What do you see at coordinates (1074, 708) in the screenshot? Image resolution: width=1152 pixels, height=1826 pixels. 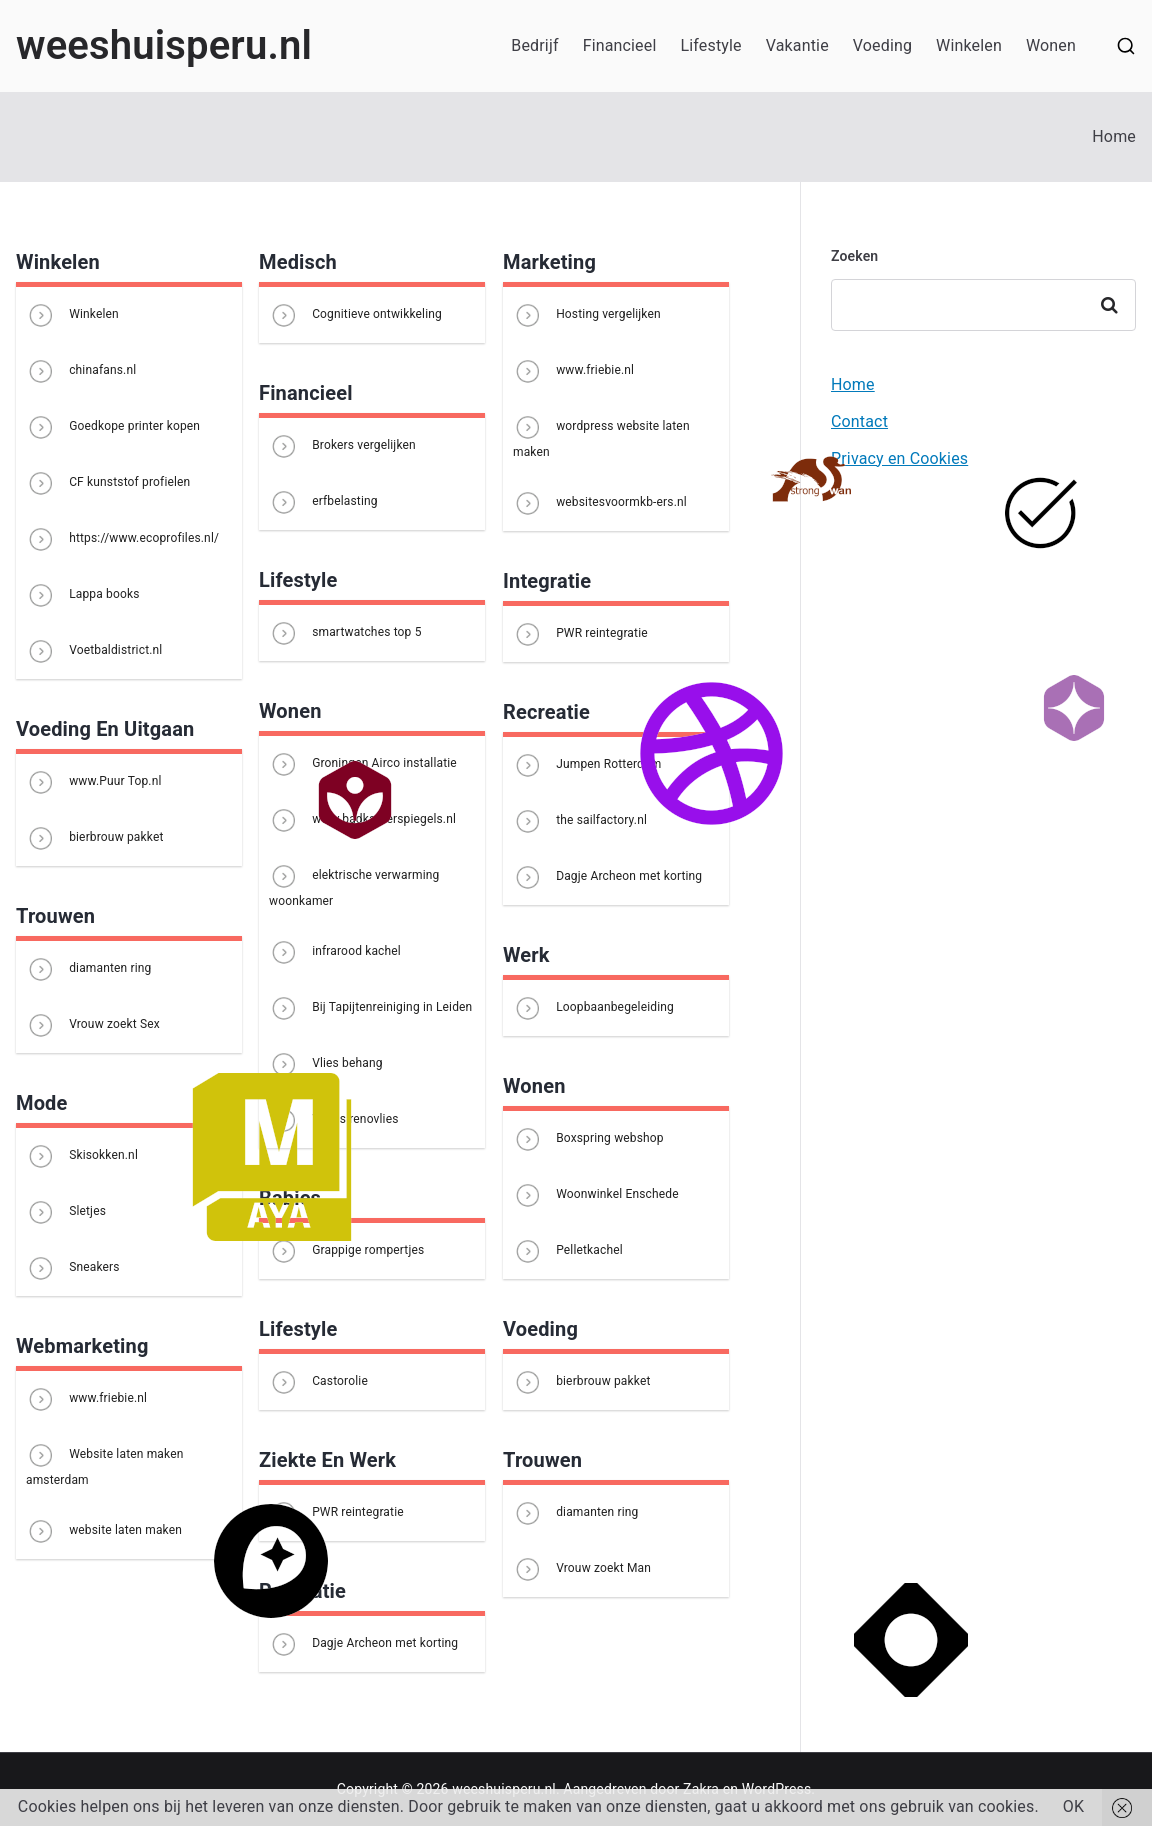 I see `andela company logo` at bounding box center [1074, 708].